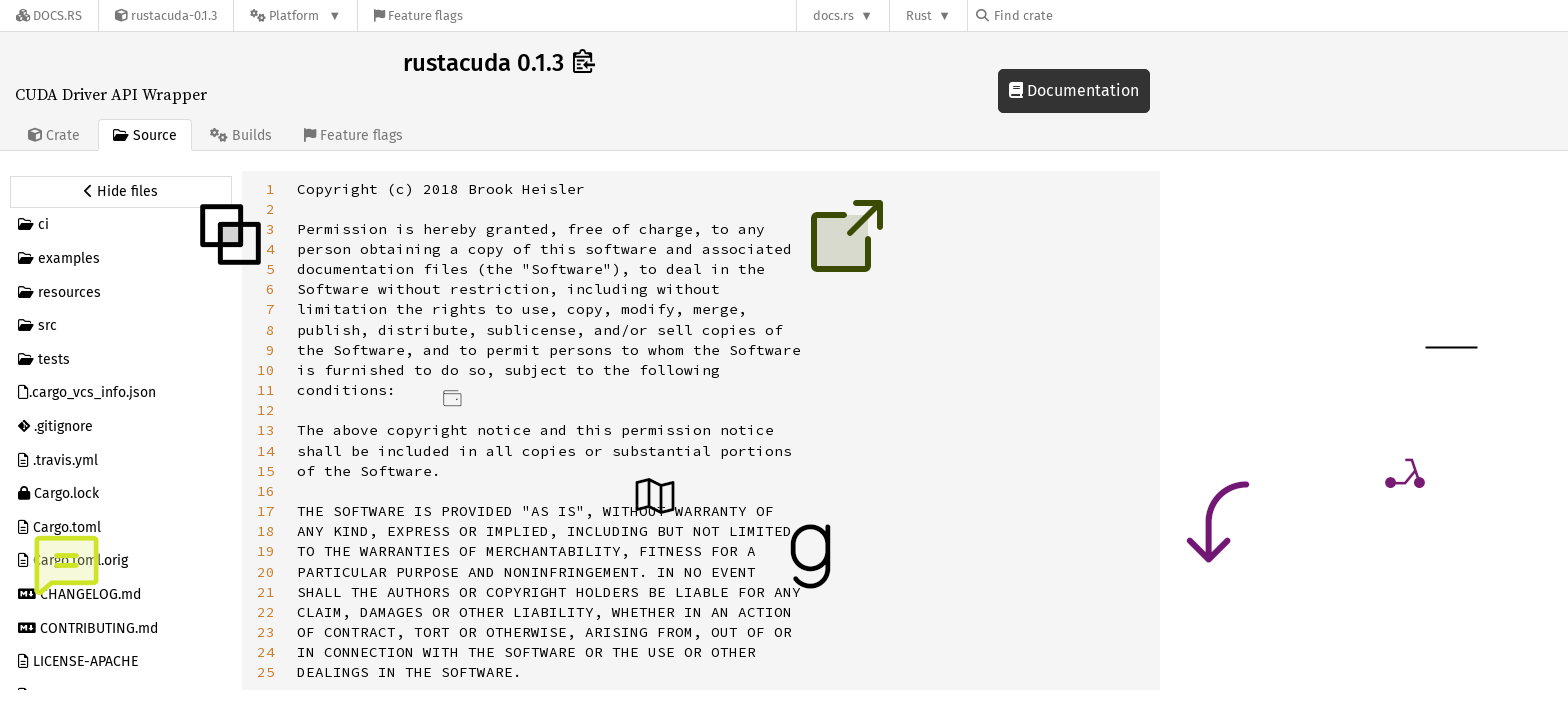  Describe the element at coordinates (1405, 475) in the screenshot. I see `select scooter as transportation mode` at that location.